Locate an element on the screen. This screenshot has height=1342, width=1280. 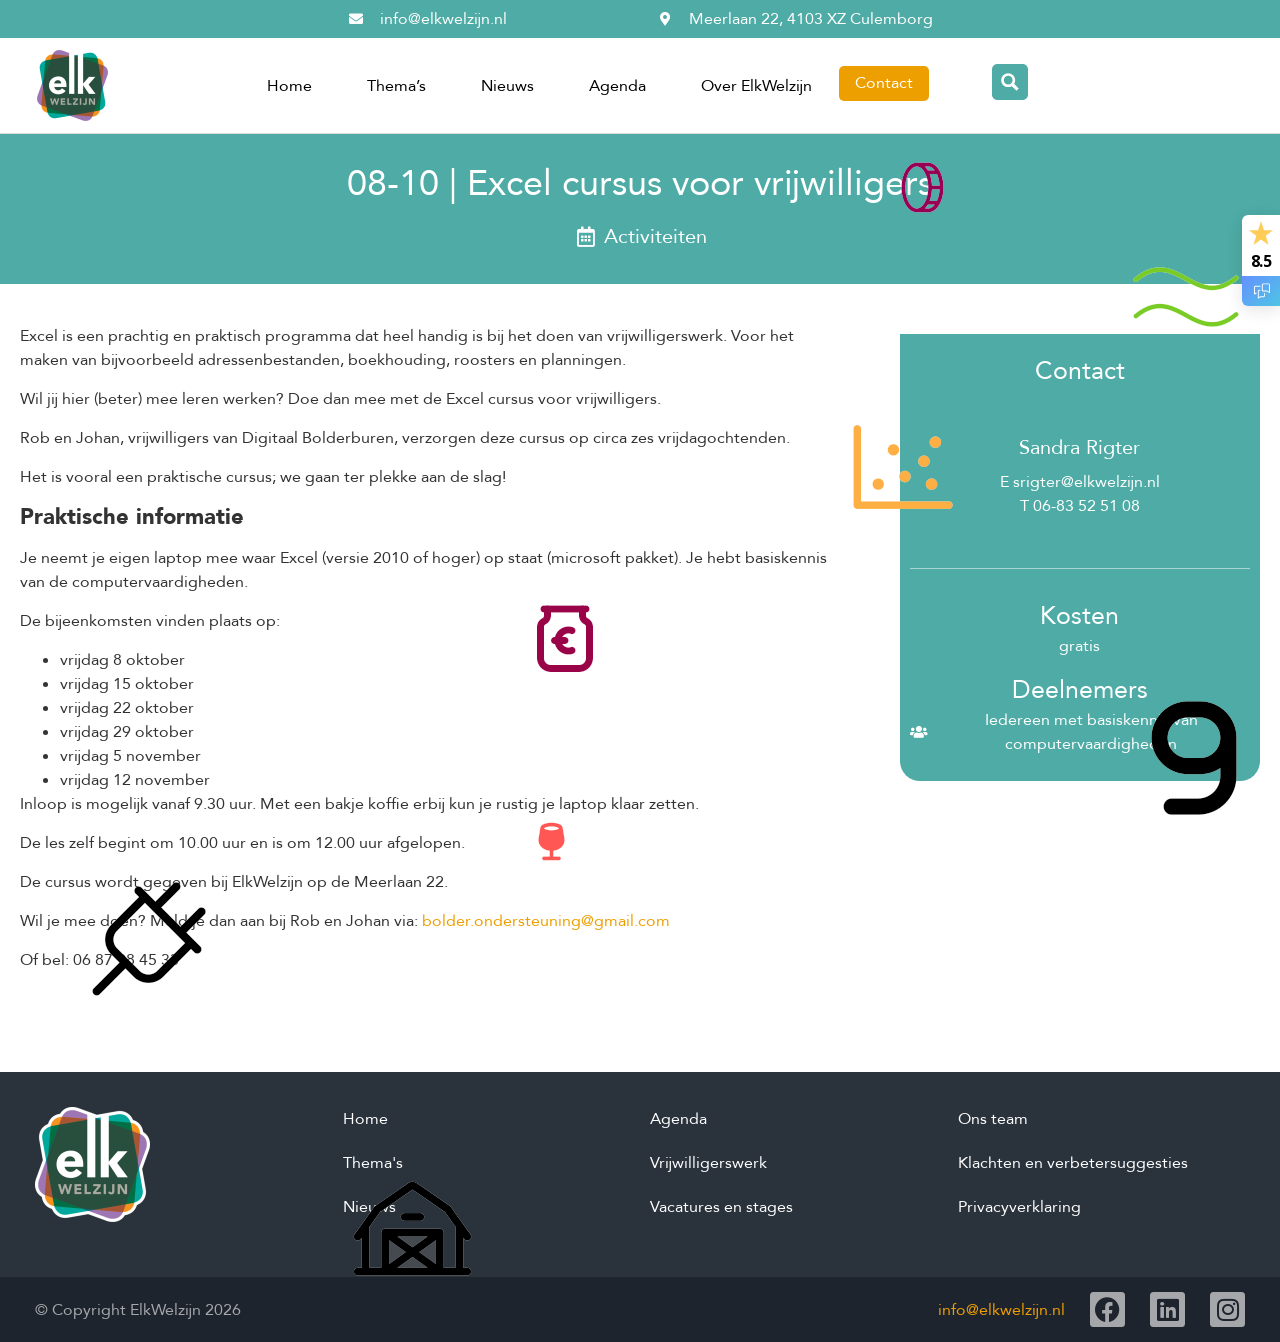
access farm or agricultural settings is located at coordinates (412, 1236).